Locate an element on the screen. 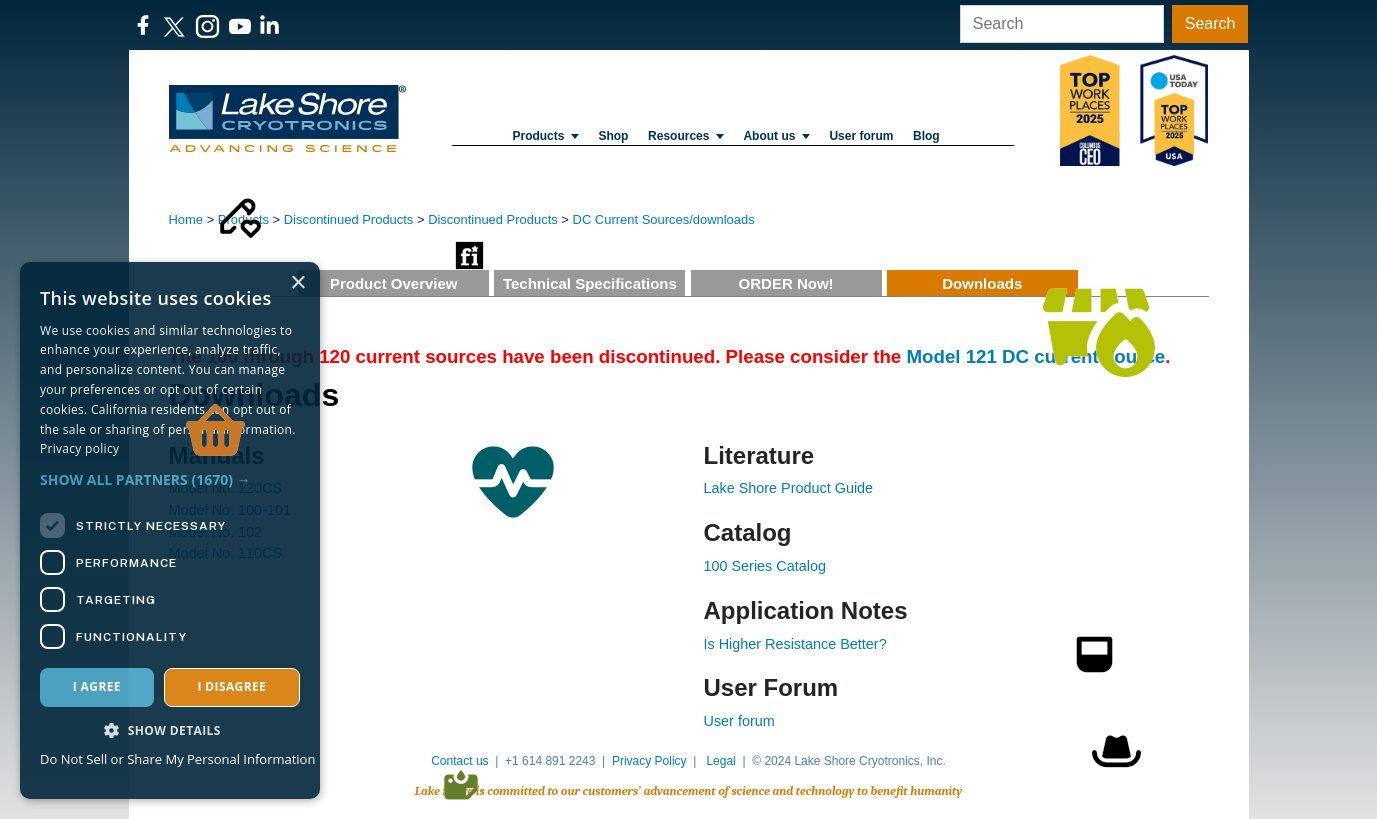  view drink or beverage options is located at coordinates (1094, 654).